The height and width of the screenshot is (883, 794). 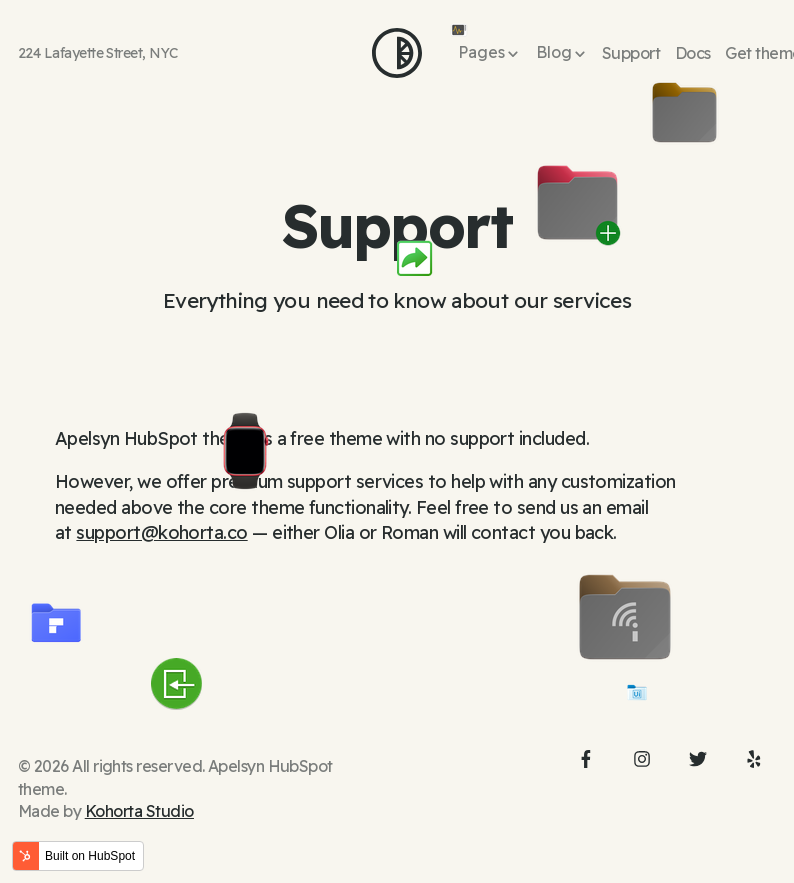 What do you see at coordinates (56, 624) in the screenshot?
I see `open wondershare pdfreader documents folder` at bounding box center [56, 624].